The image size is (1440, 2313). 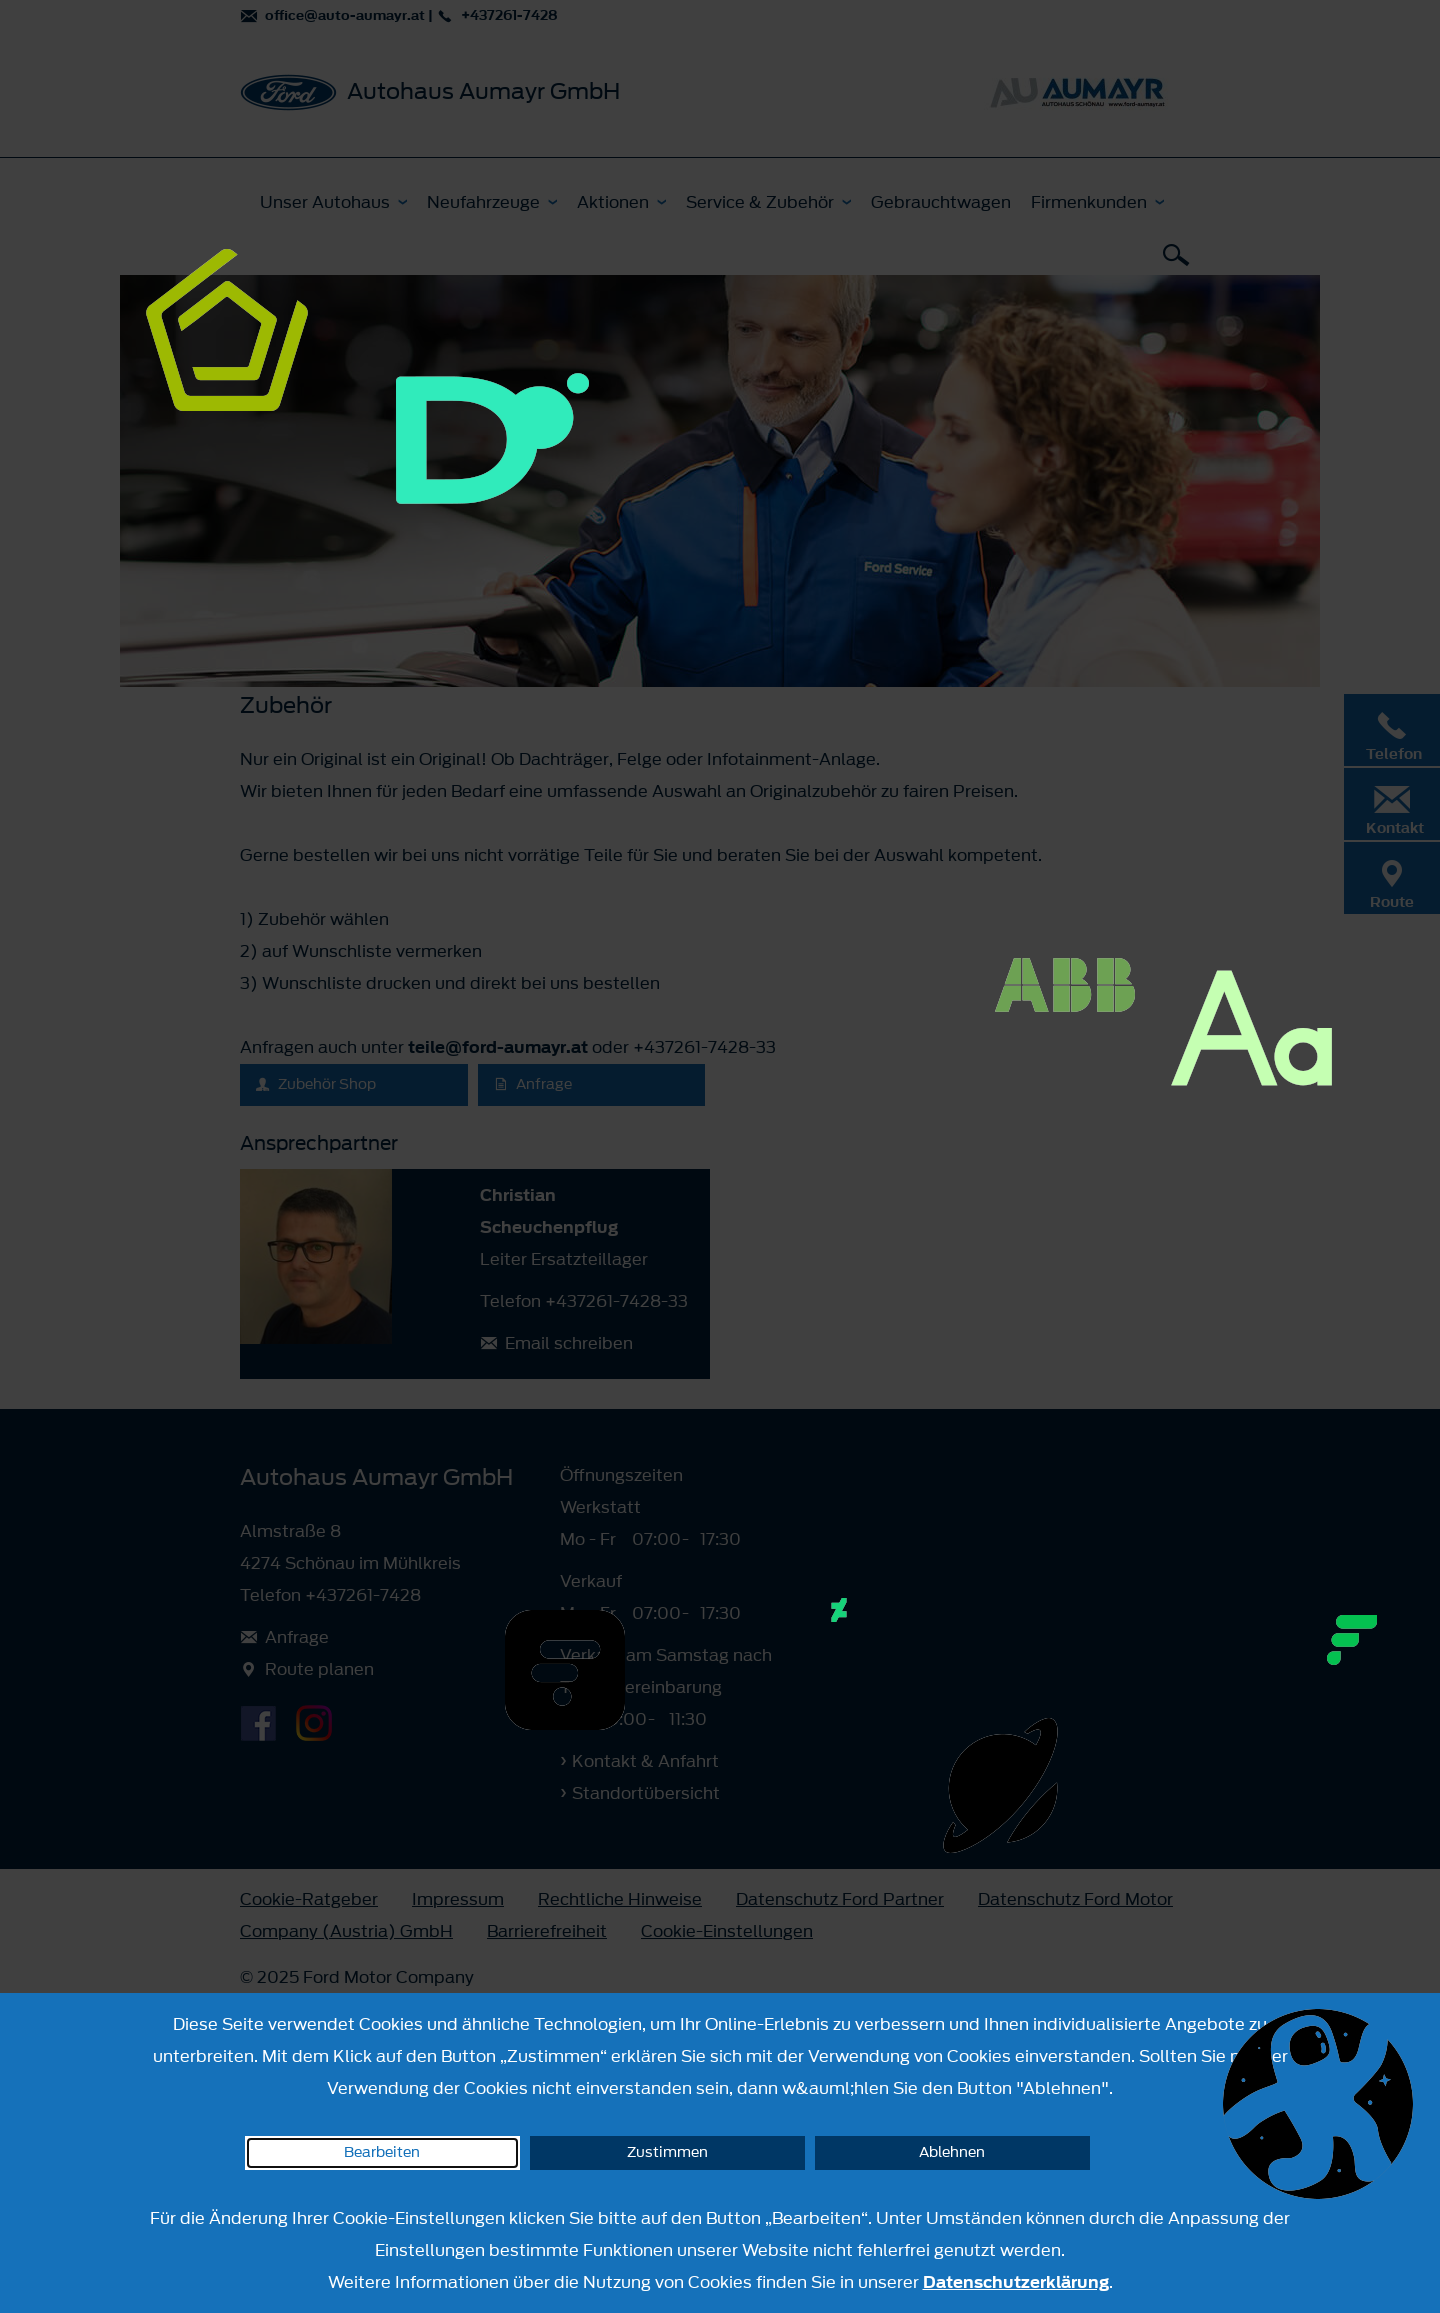 What do you see at coordinates (1352, 1640) in the screenshot?
I see `flat.io logo` at bounding box center [1352, 1640].